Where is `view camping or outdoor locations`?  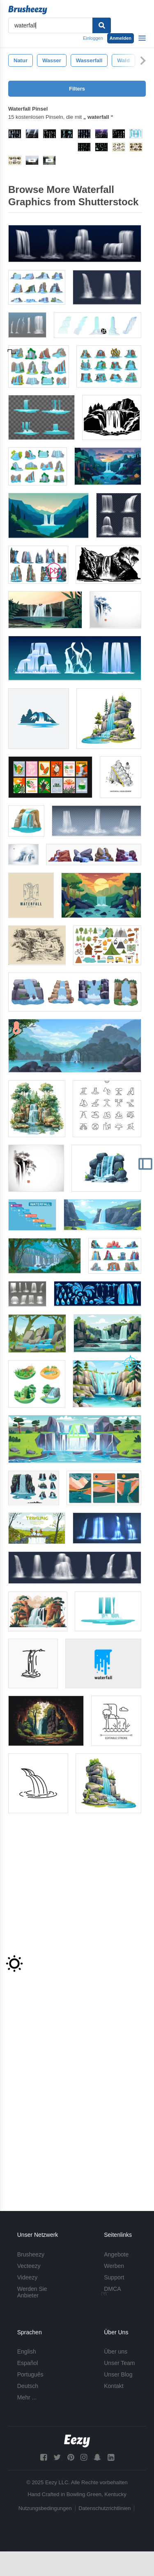 view camping or outdoor locations is located at coordinates (78, 1431).